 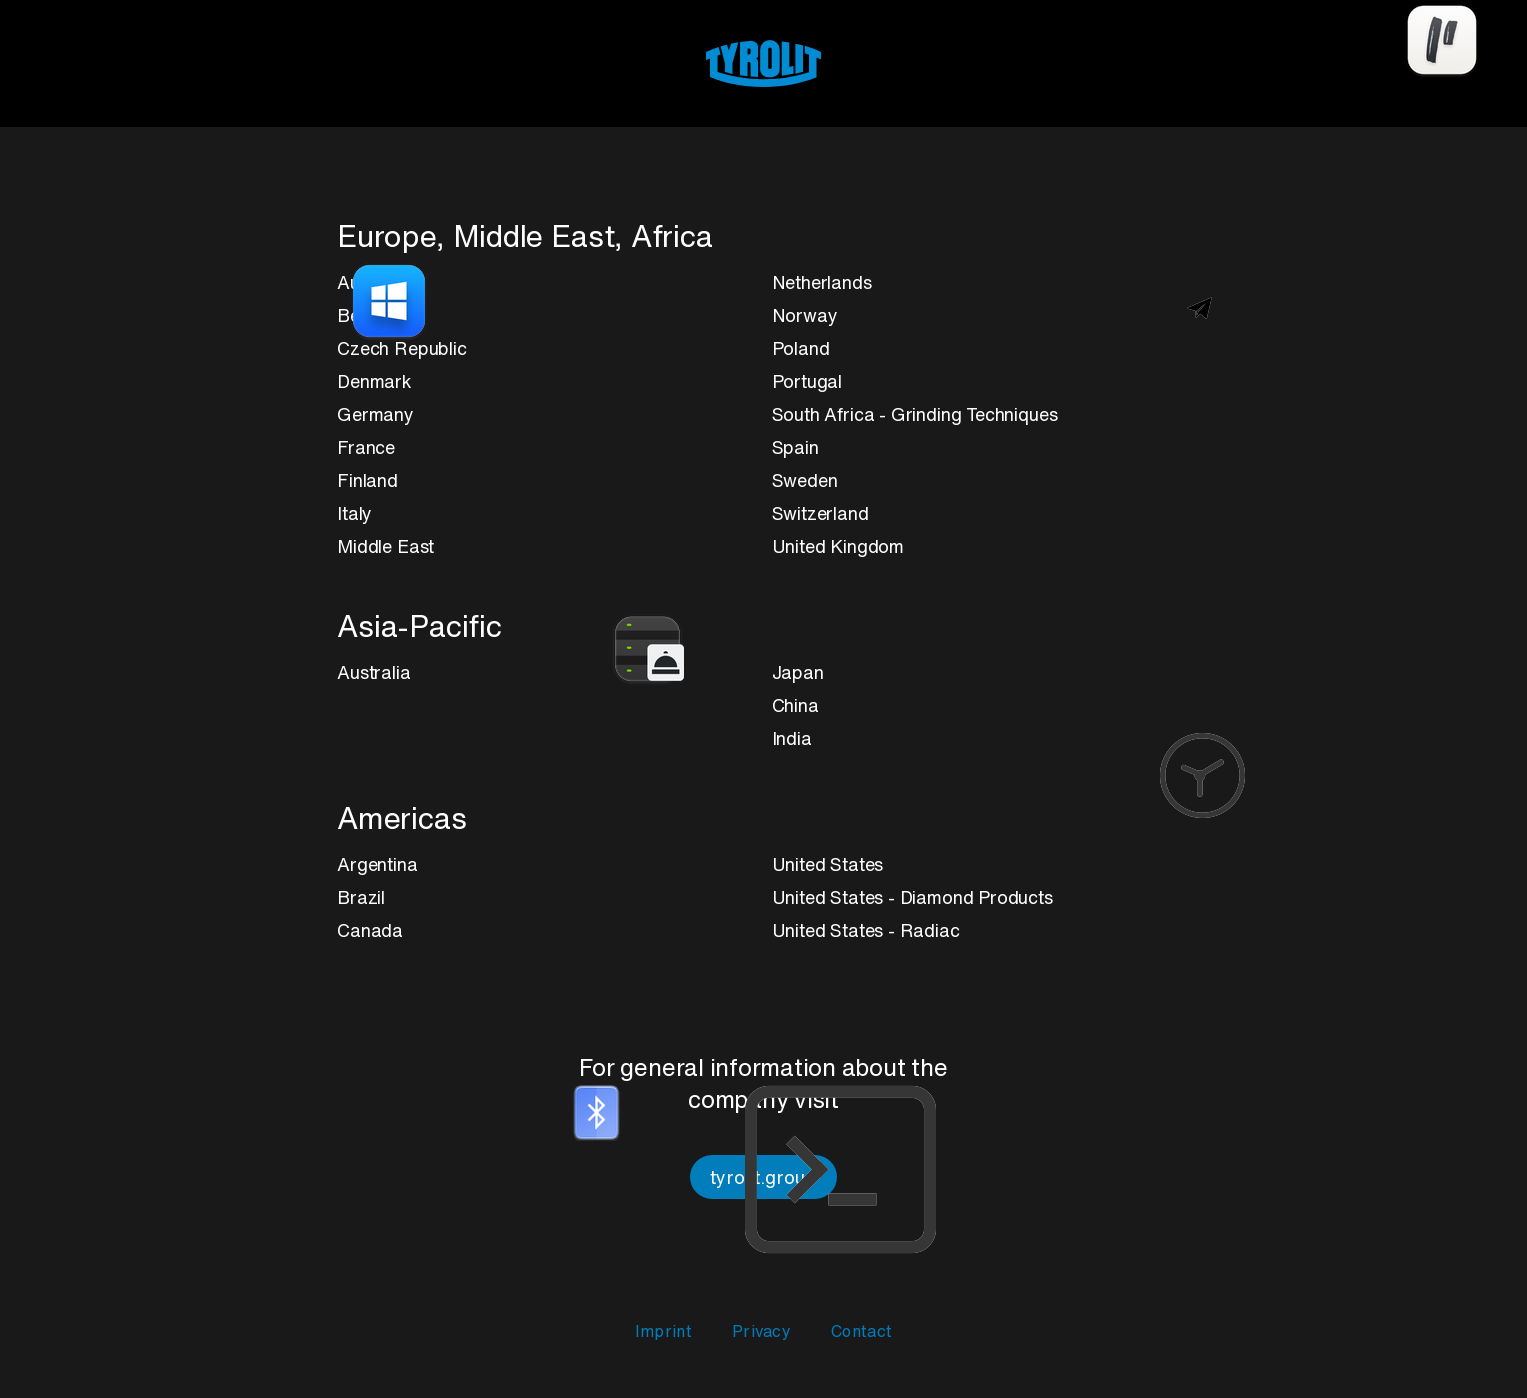 I want to click on configure network server discovery preferences, so click(x=648, y=650).